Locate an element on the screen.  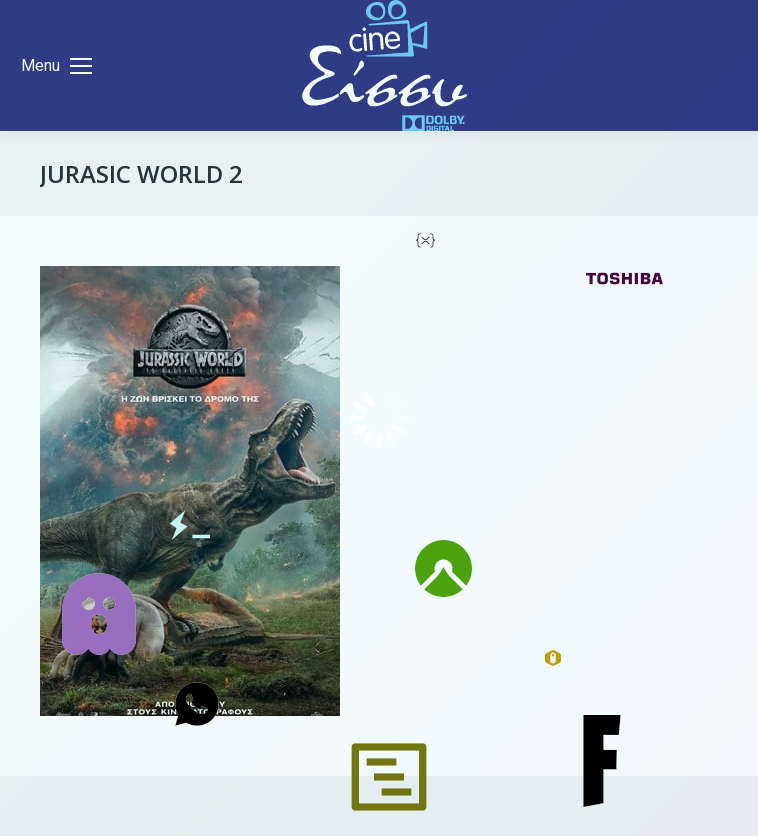
open the refine app is located at coordinates (553, 658).